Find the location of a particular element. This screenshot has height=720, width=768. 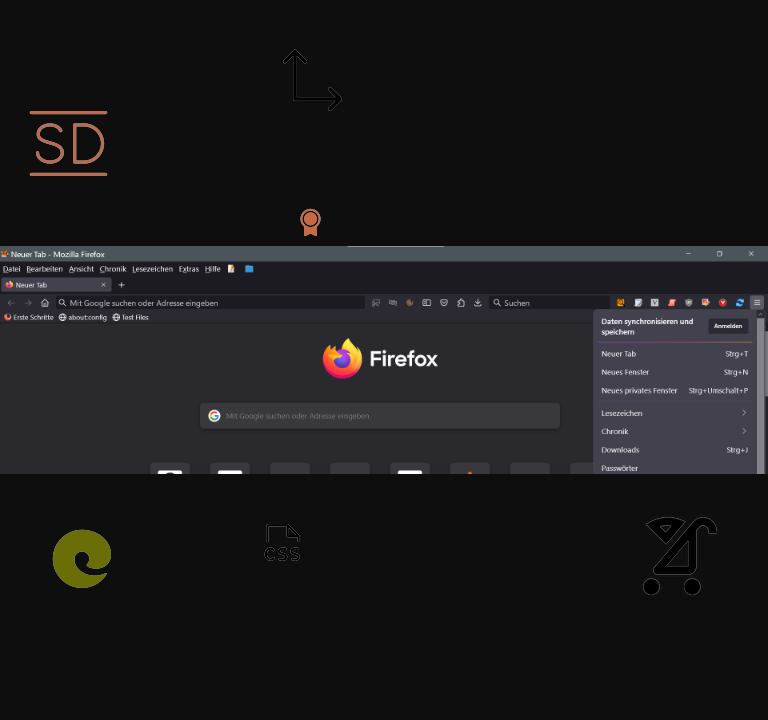

vector path or directional control point is located at coordinates (310, 79).